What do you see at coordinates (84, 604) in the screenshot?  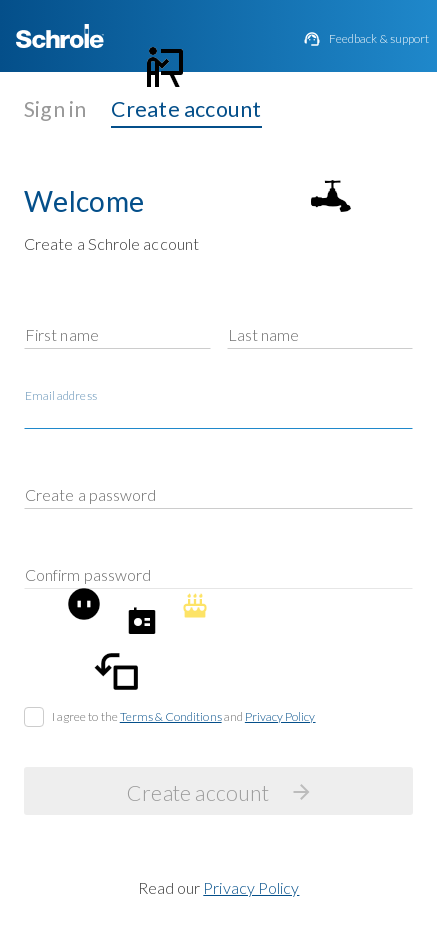 I see `electrical outlet or power source indicator` at bounding box center [84, 604].